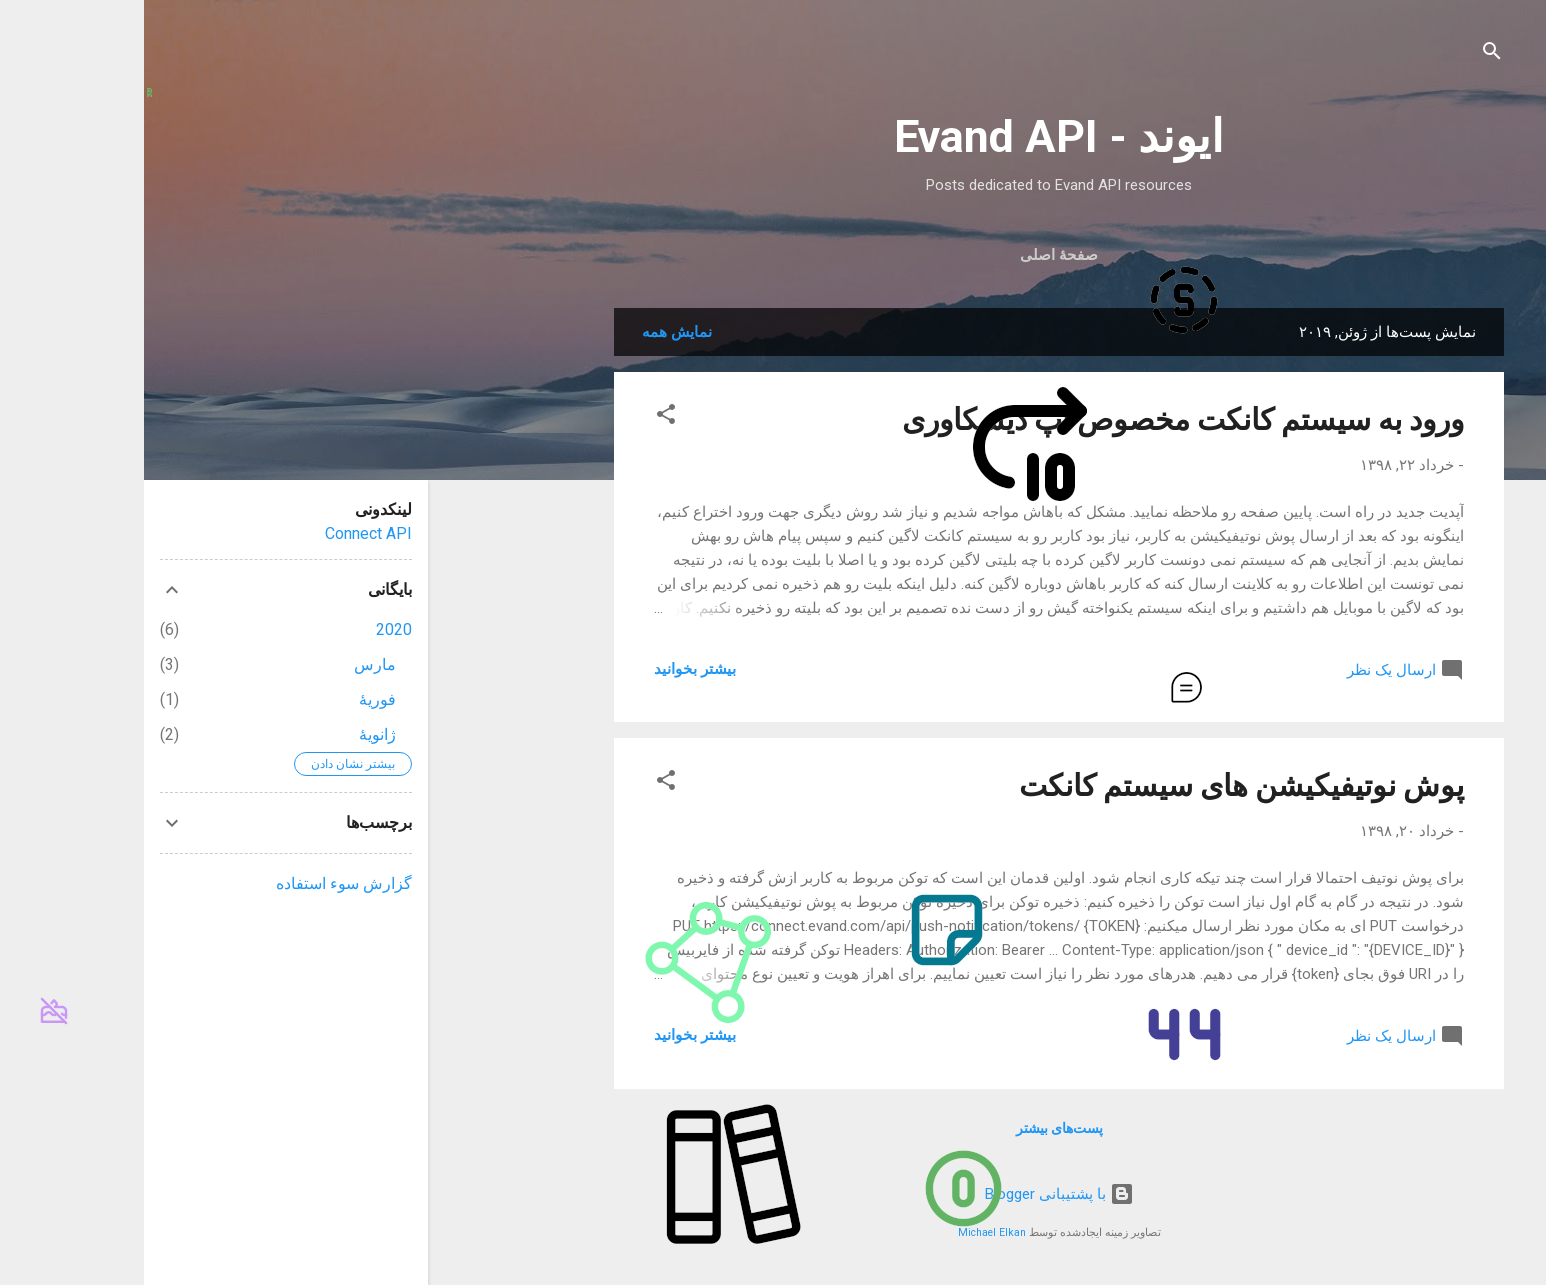 The image size is (1546, 1285). What do you see at coordinates (1186, 688) in the screenshot?
I see `open chat or messaging` at bounding box center [1186, 688].